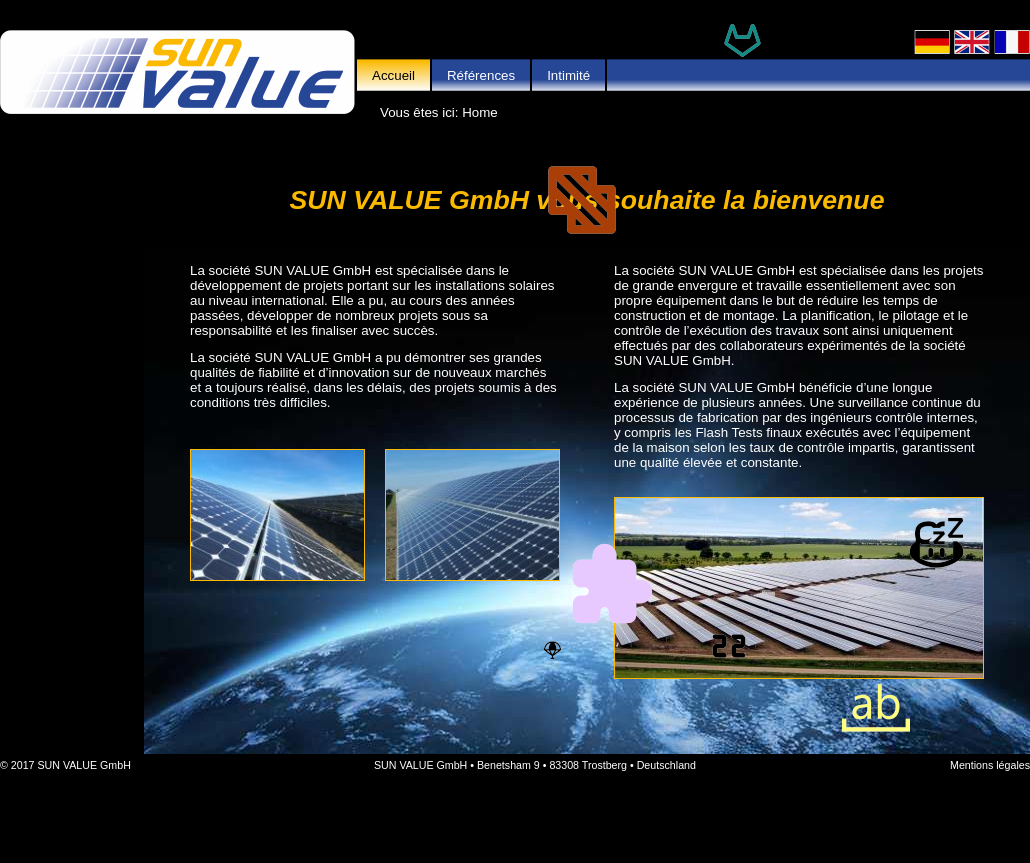 This screenshot has height=863, width=1030. I want to click on open GitLab repository, so click(742, 40).